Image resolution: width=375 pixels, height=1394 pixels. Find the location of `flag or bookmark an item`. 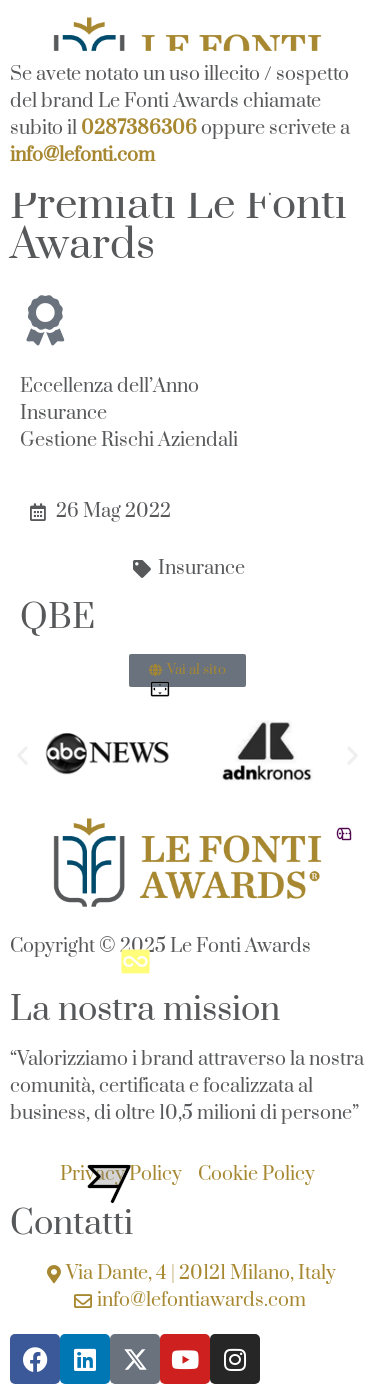

flag or bookmark an item is located at coordinates (107, 1181).